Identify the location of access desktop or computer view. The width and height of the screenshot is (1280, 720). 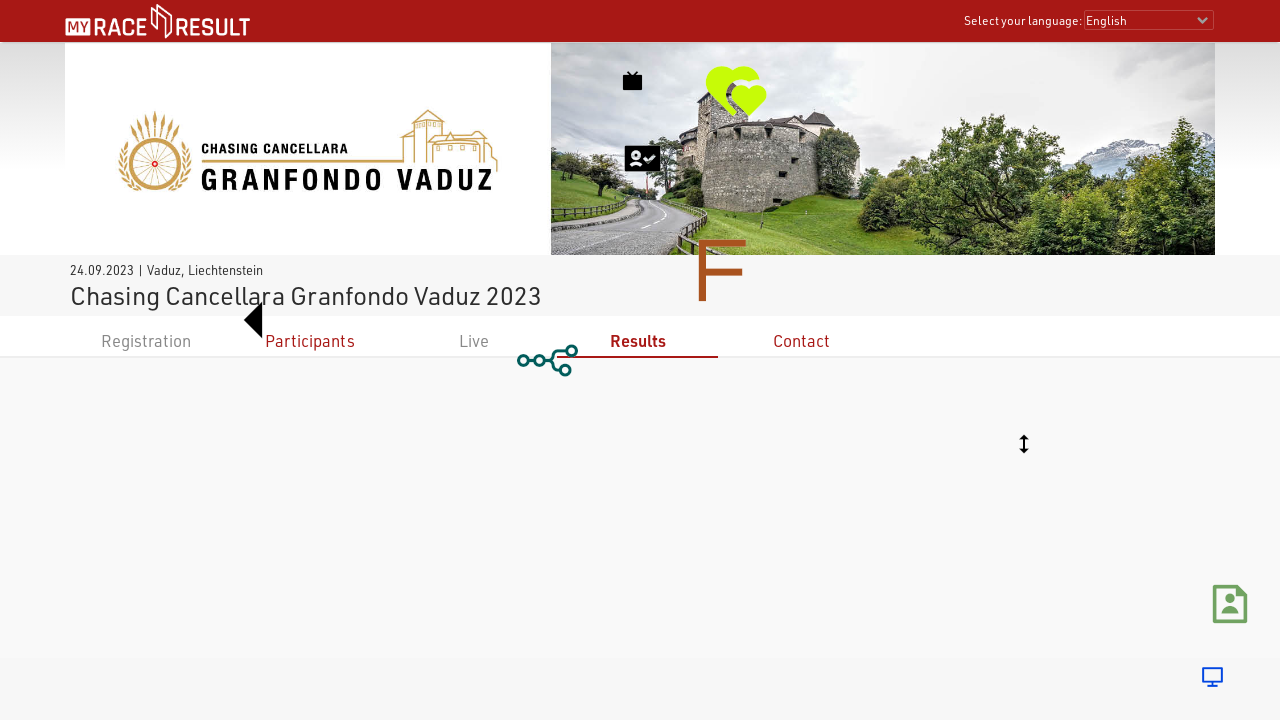
(1212, 676).